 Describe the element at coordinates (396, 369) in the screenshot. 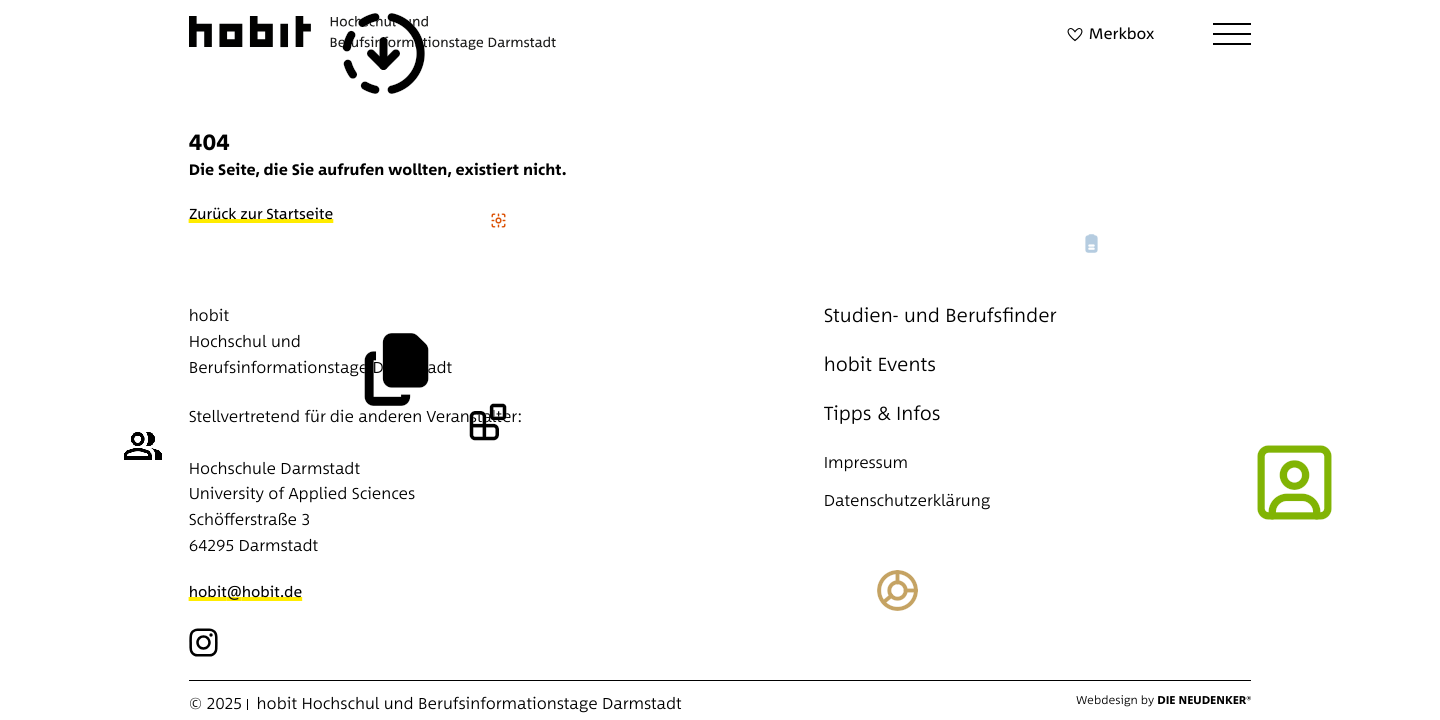

I see `copy to clipboard` at that location.